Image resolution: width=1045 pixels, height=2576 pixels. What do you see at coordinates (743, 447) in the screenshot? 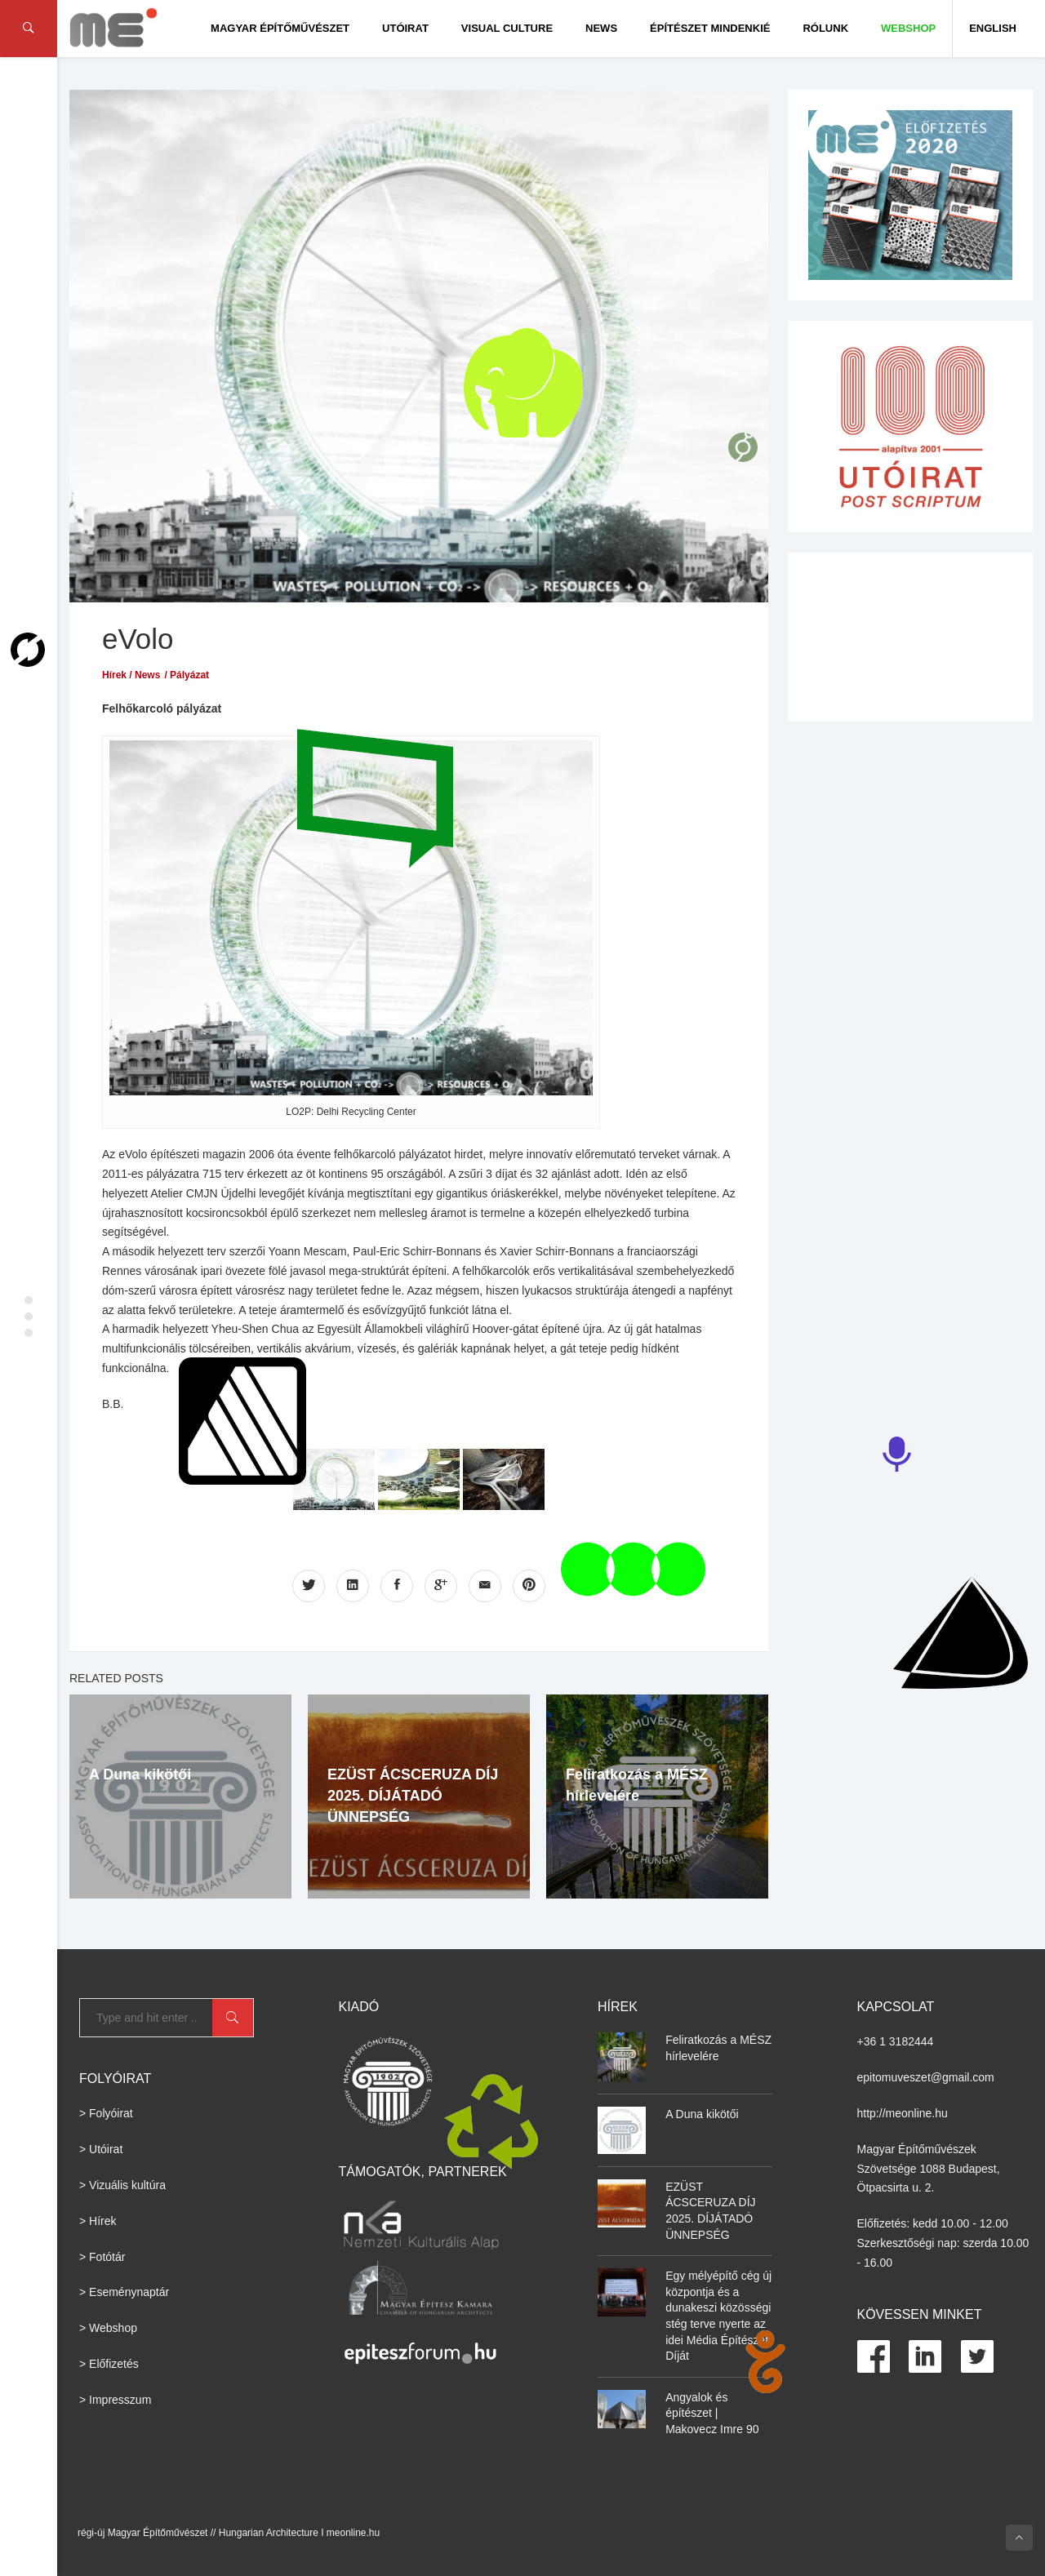
I see `navigate to the Leptos framework homepage` at bounding box center [743, 447].